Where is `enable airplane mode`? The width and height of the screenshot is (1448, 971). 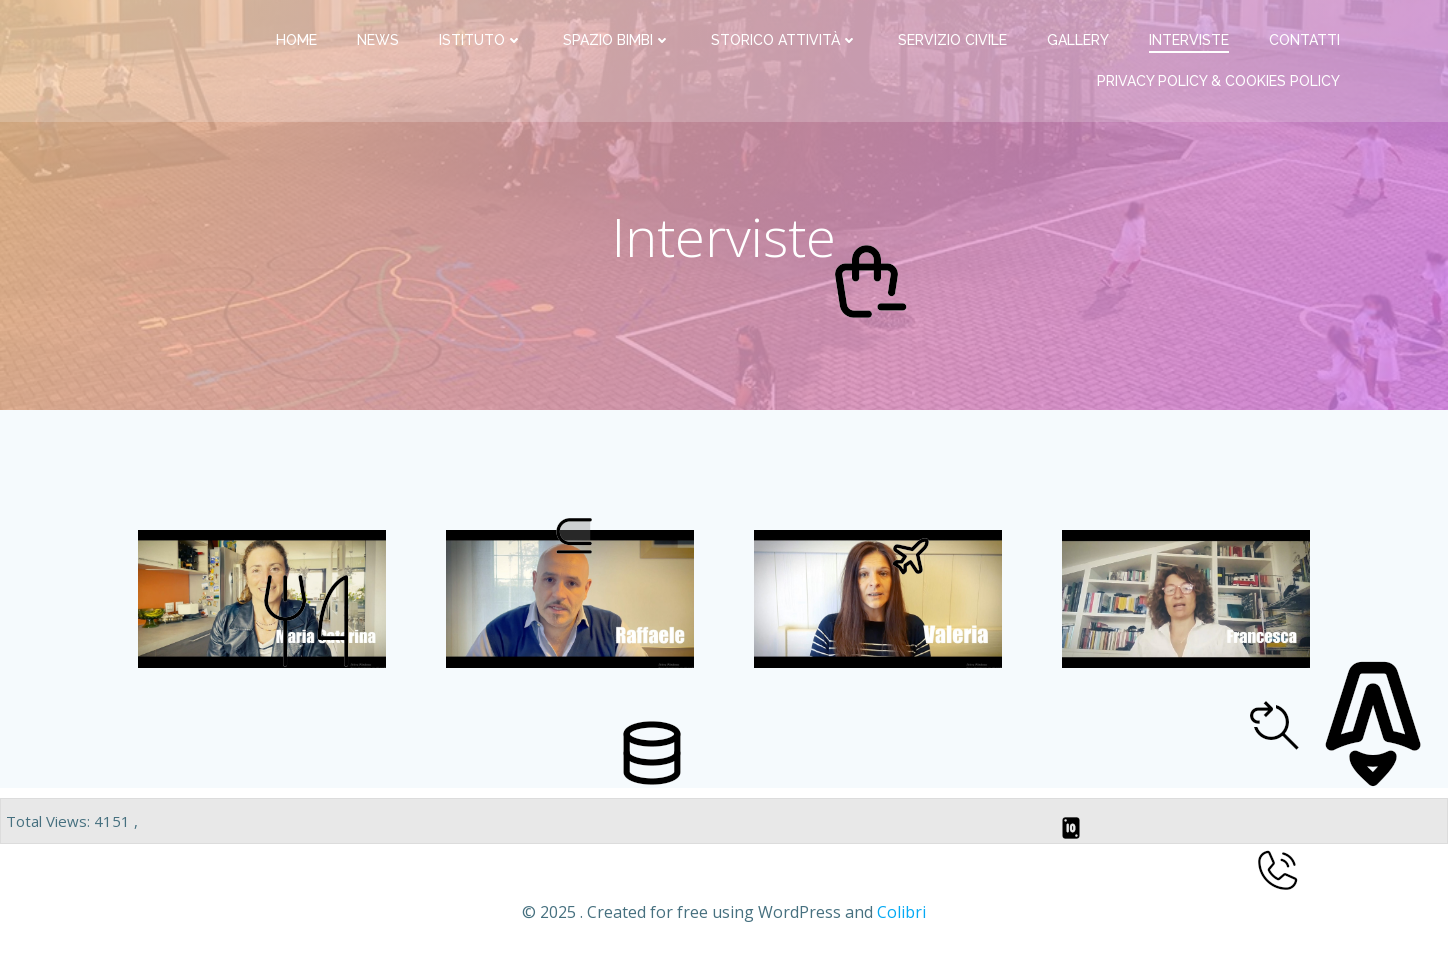 enable airplane mode is located at coordinates (910, 556).